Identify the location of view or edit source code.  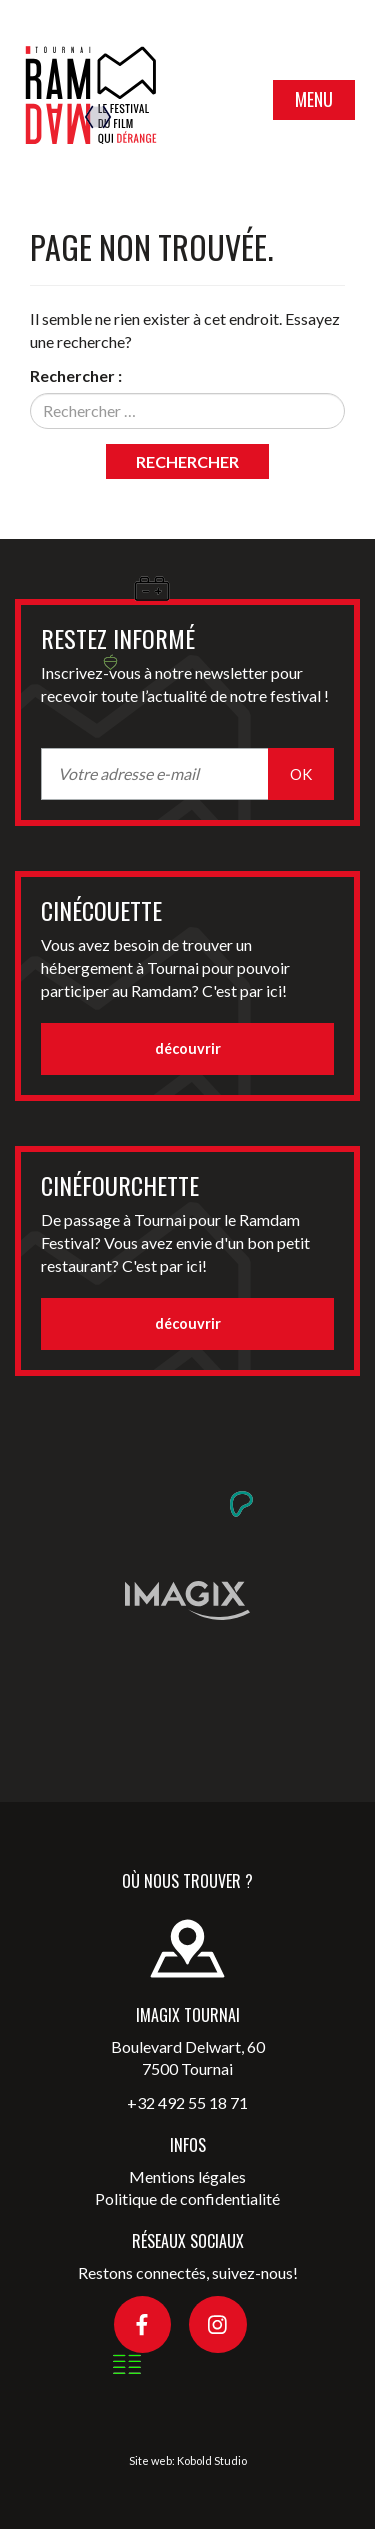
(98, 117).